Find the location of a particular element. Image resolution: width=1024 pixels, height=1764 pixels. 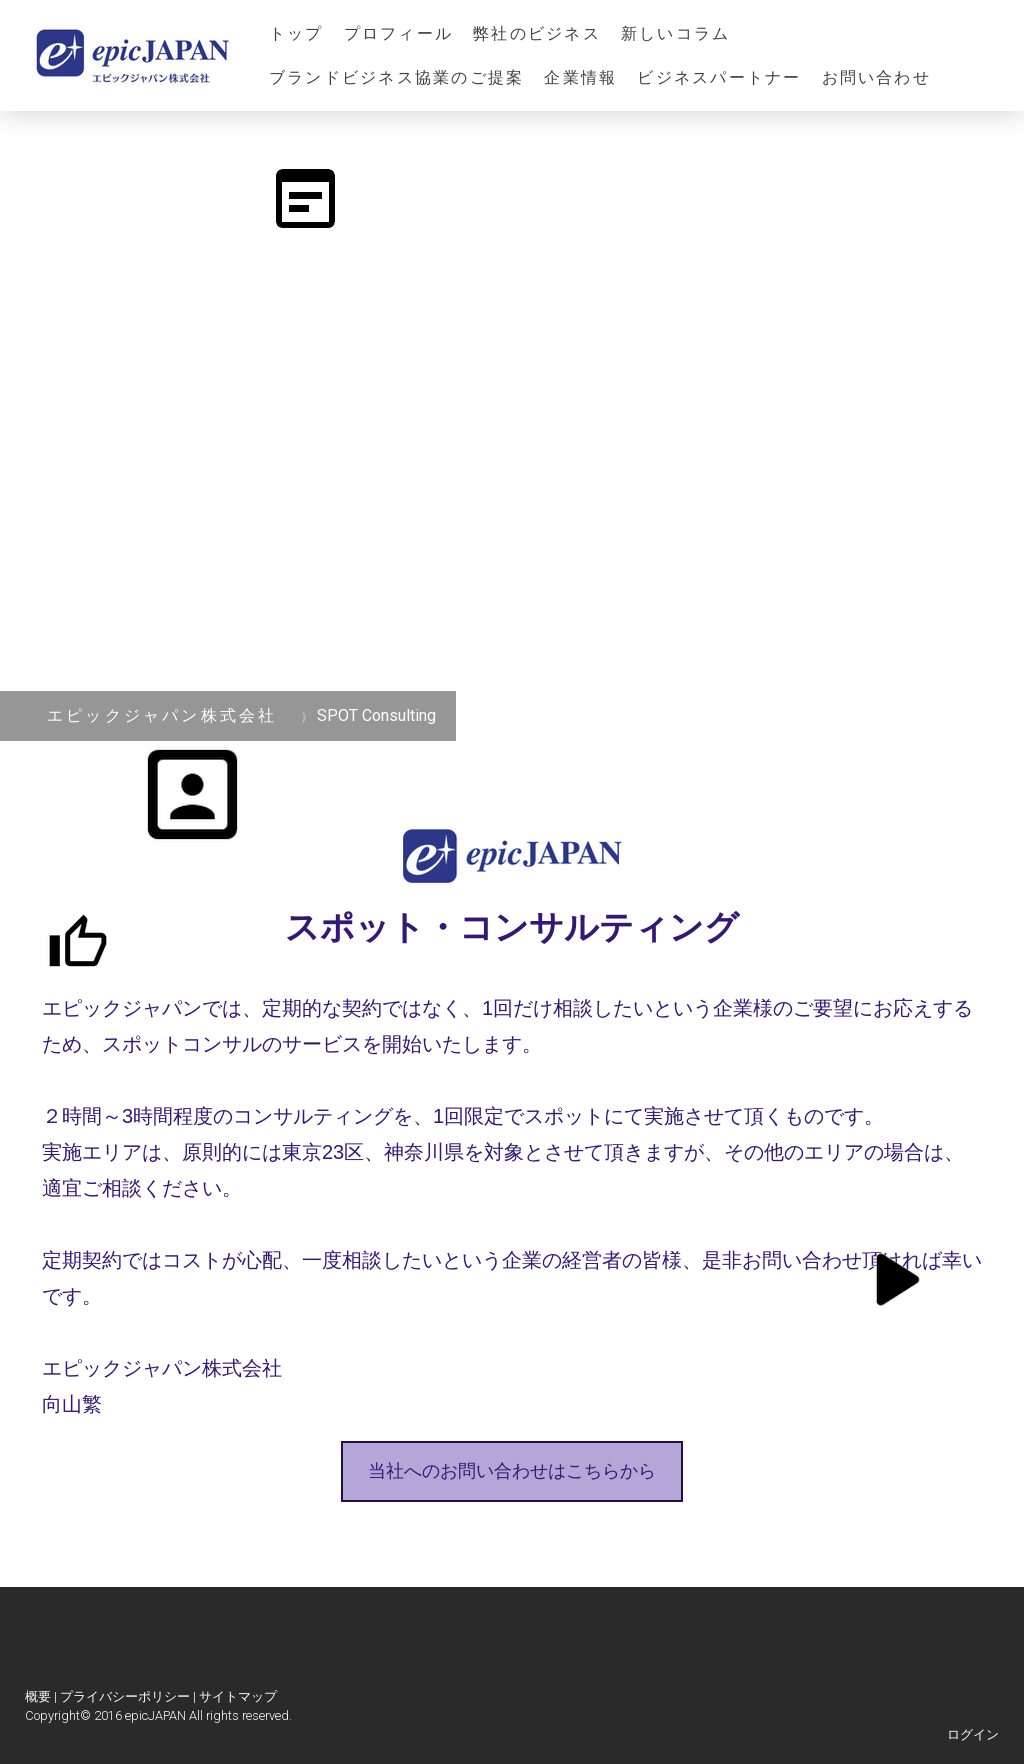

play media content is located at coordinates (893, 1279).